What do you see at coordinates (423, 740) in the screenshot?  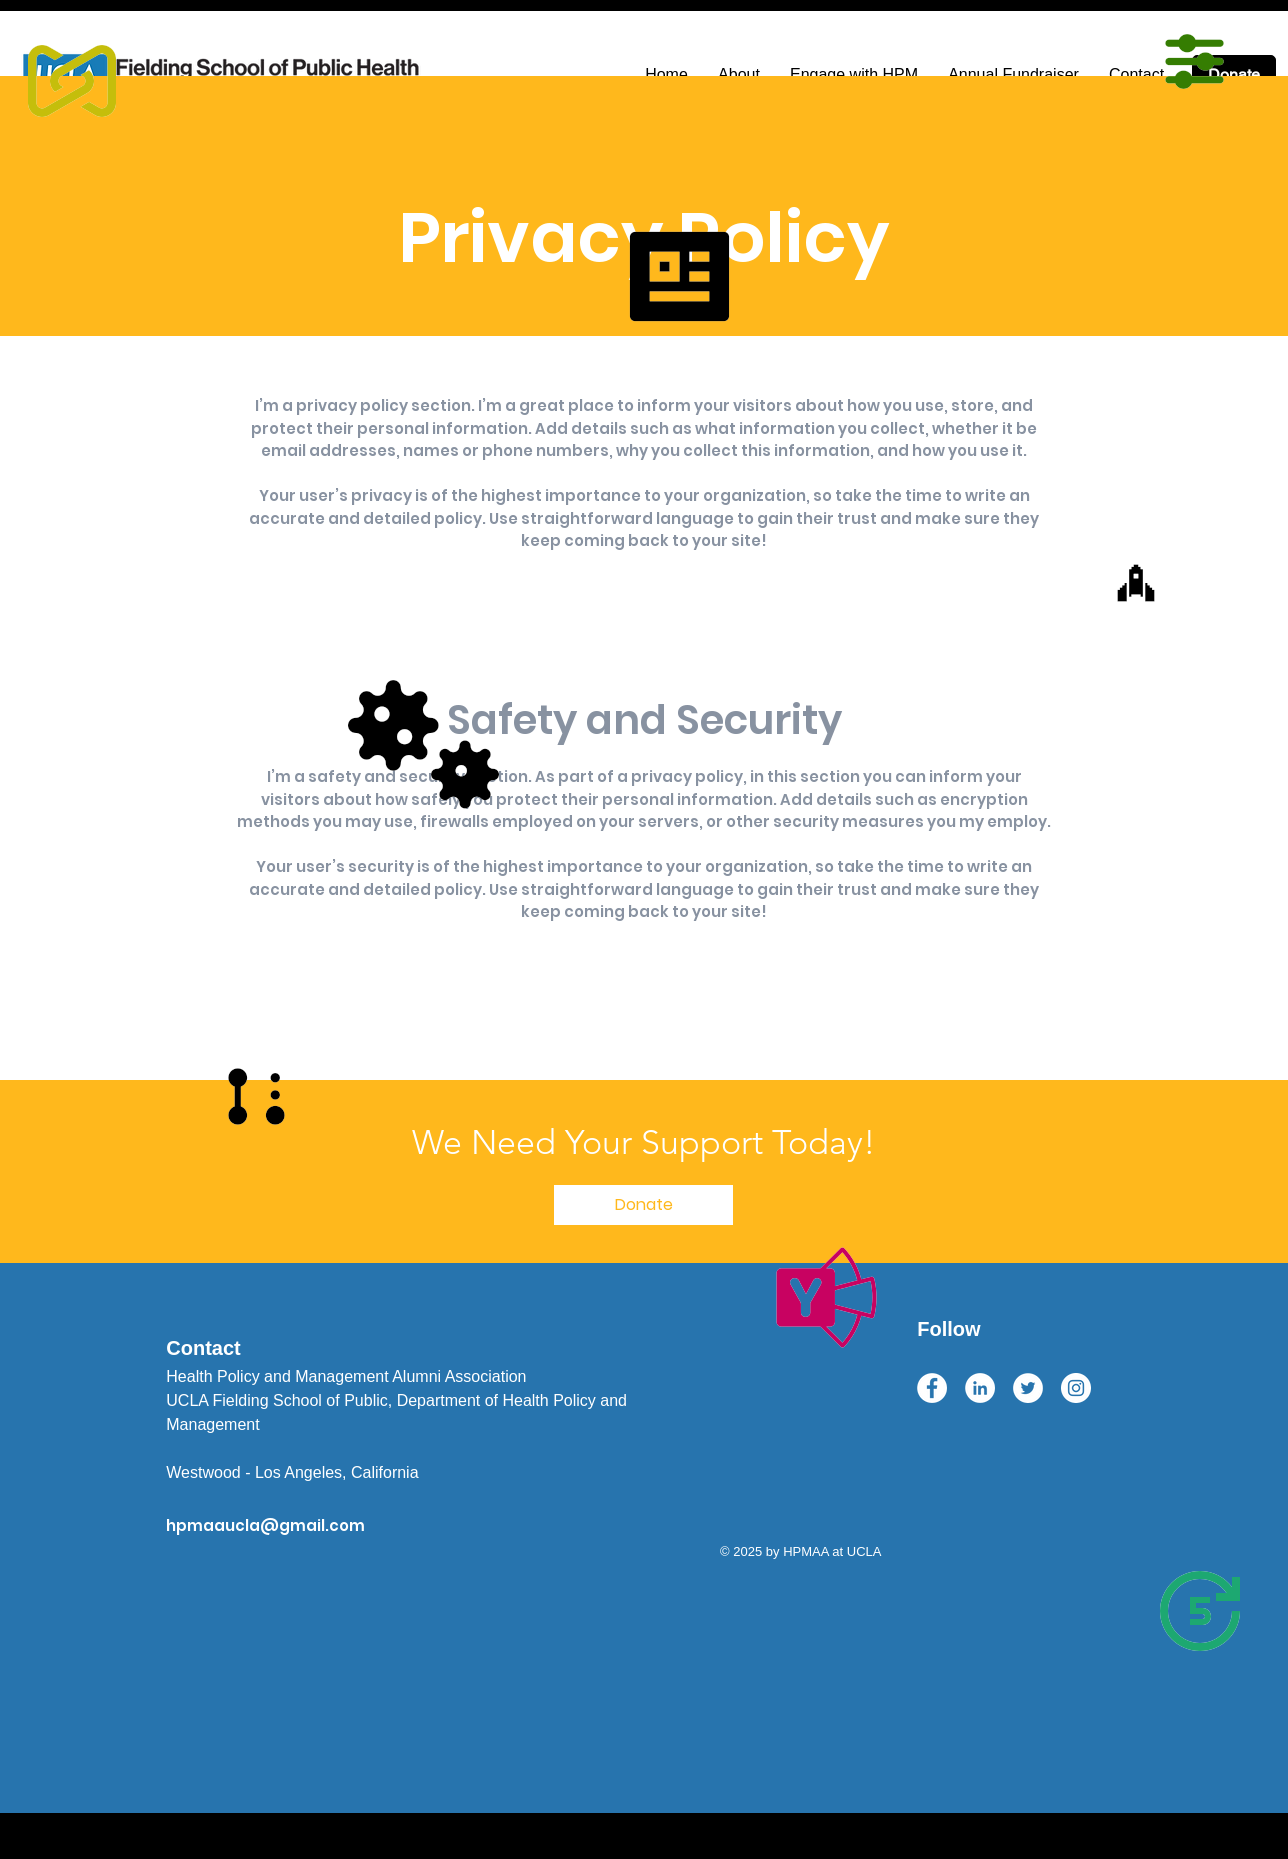 I see `view detected viruses or threats` at bounding box center [423, 740].